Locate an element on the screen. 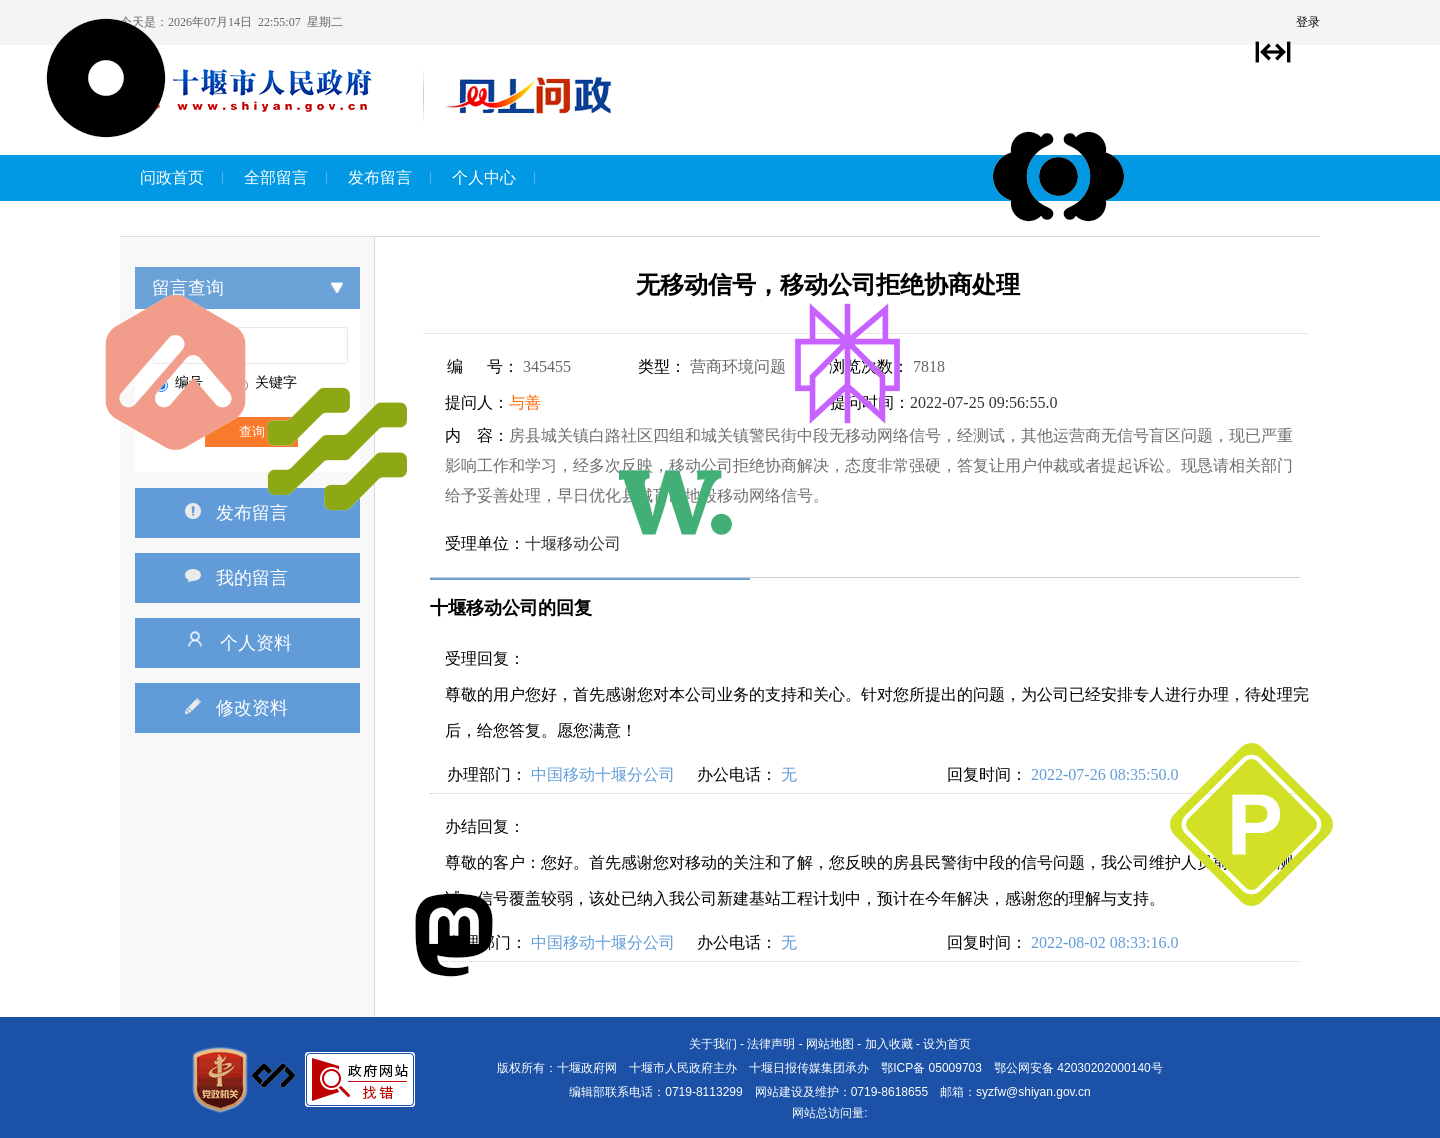 The image size is (1440, 1138). pre-commit logo is located at coordinates (1251, 824).